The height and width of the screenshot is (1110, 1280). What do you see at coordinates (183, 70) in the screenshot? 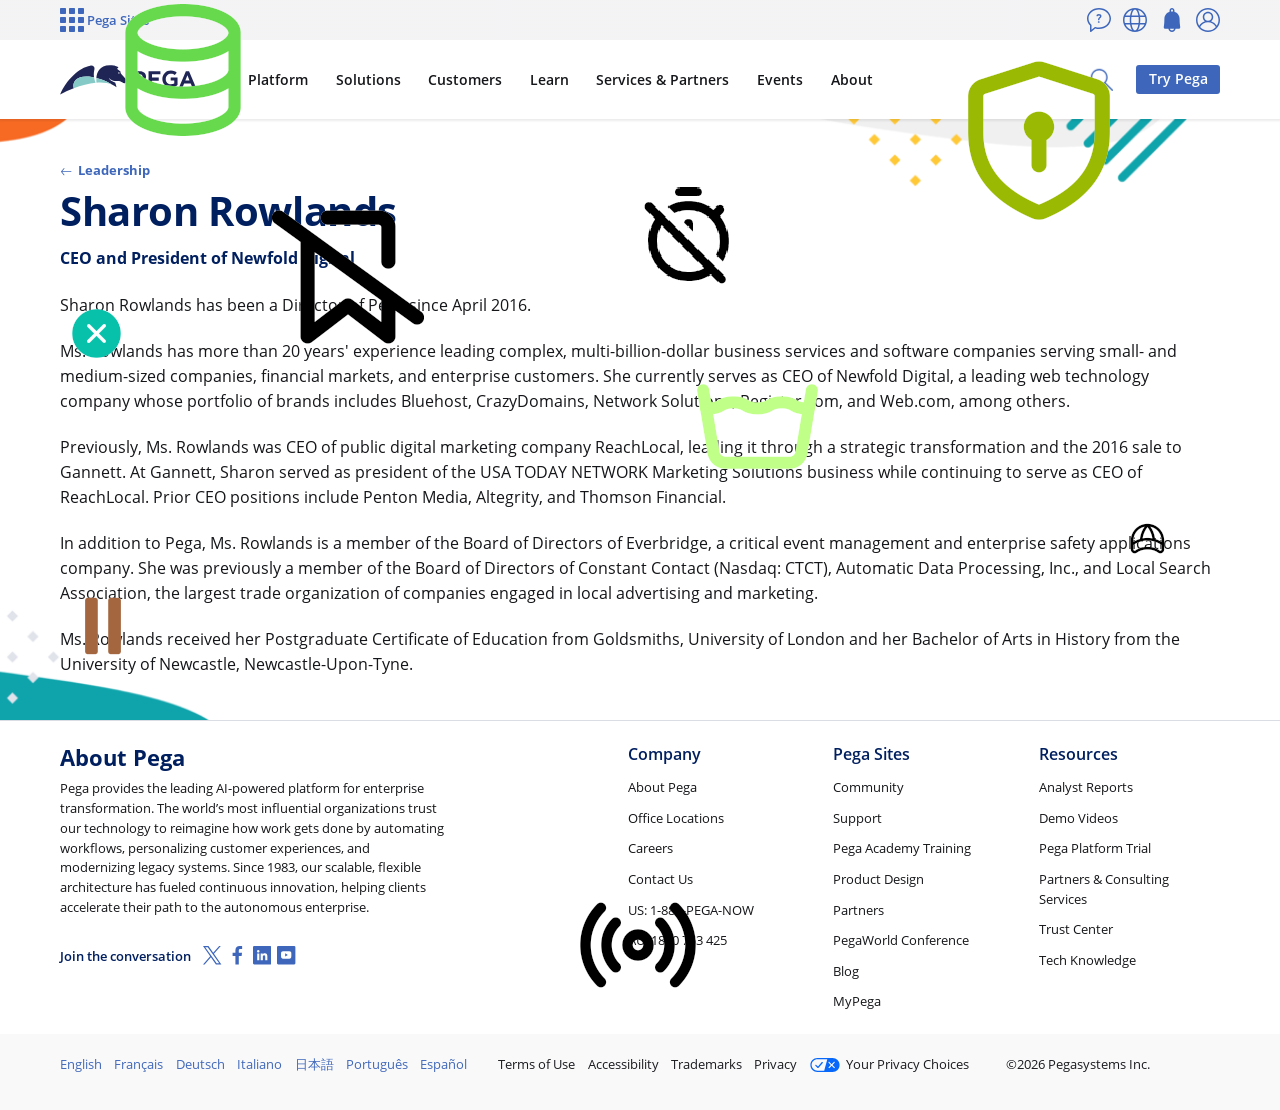
I see `access database settings` at bounding box center [183, 70].